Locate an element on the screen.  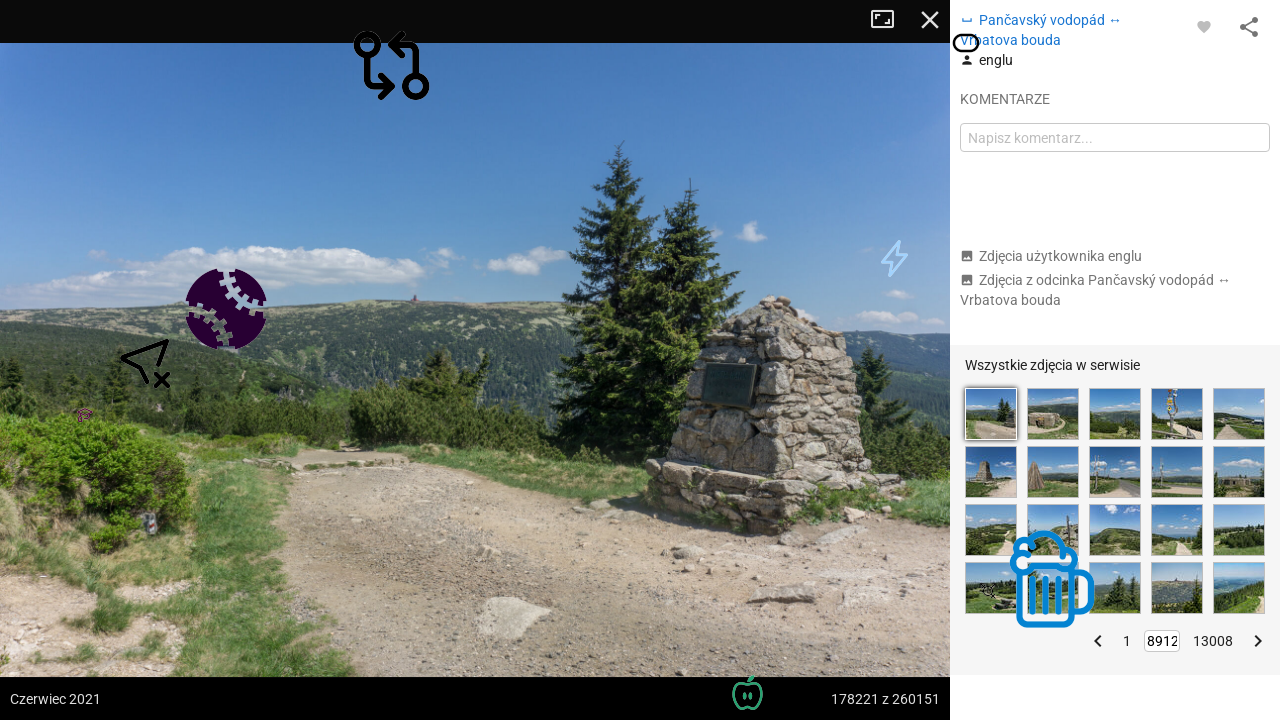
browse nearby bars or breweries is located at coordinates (1052, 579).